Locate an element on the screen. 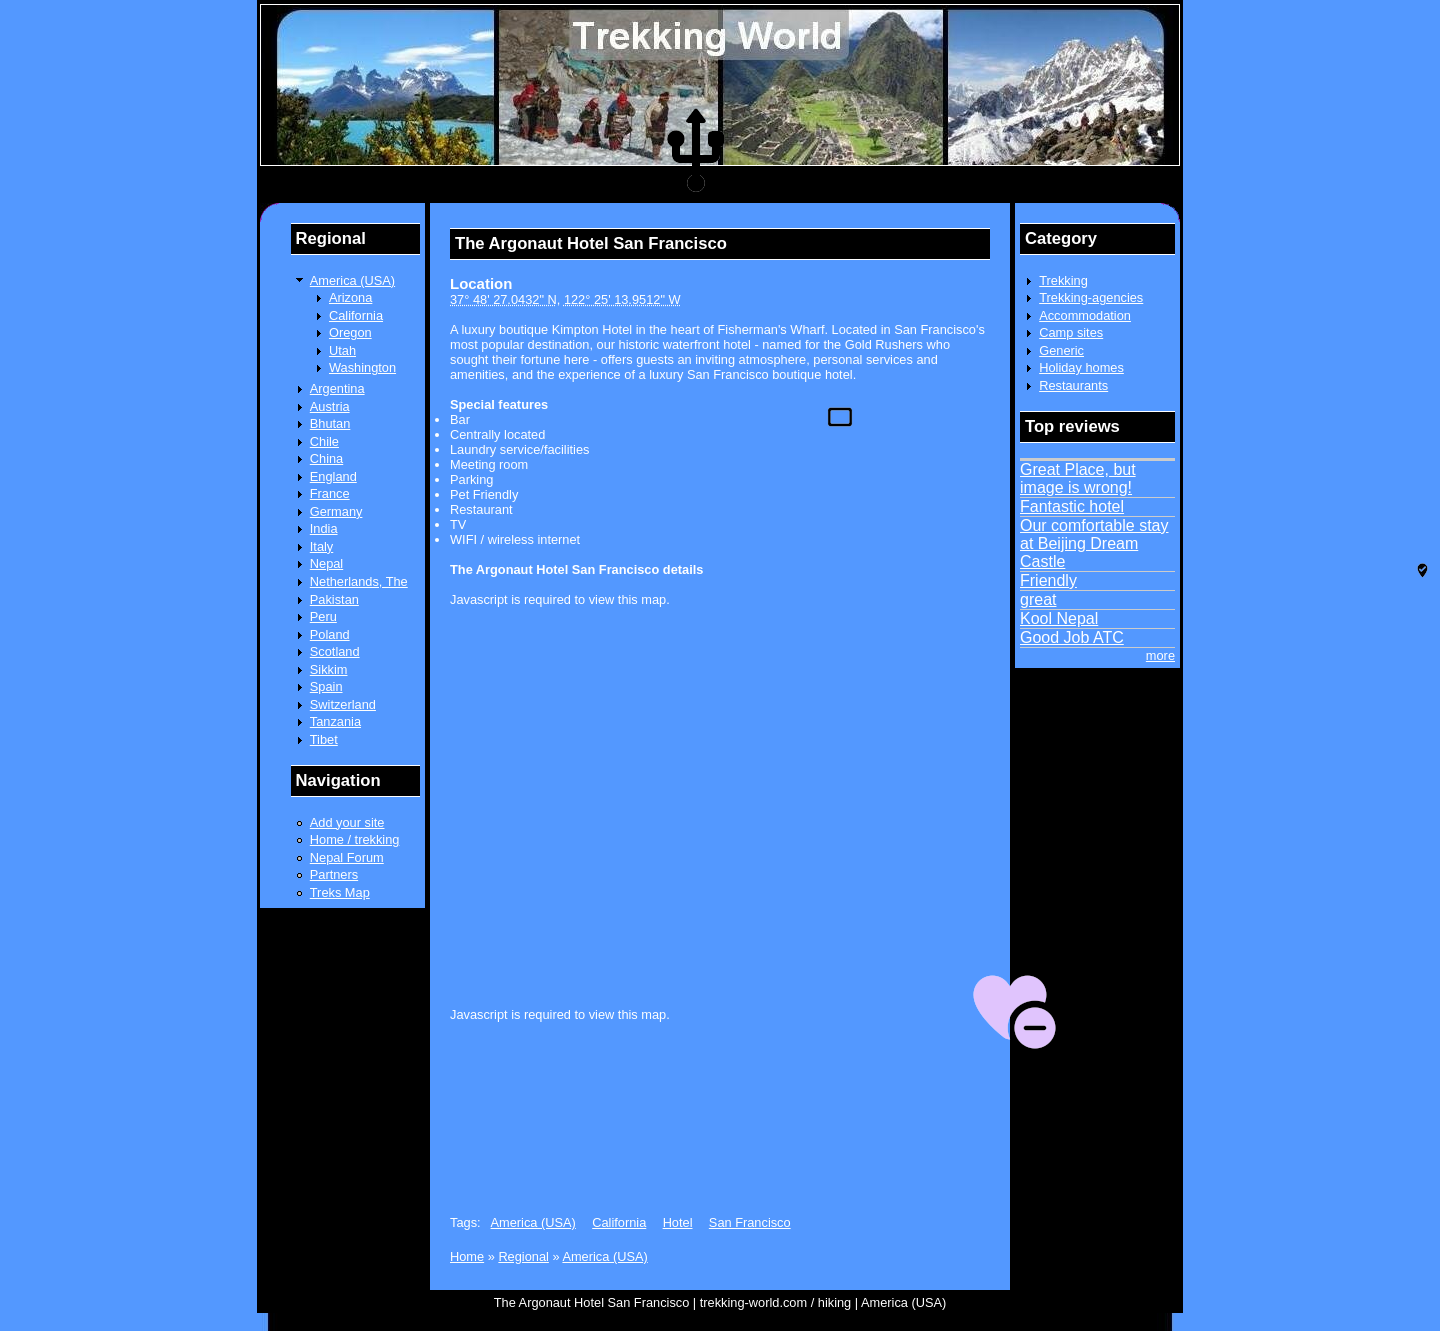 The image size is (1440, 1331). crop image to landscape orientation is located at coordinates (840, 417).